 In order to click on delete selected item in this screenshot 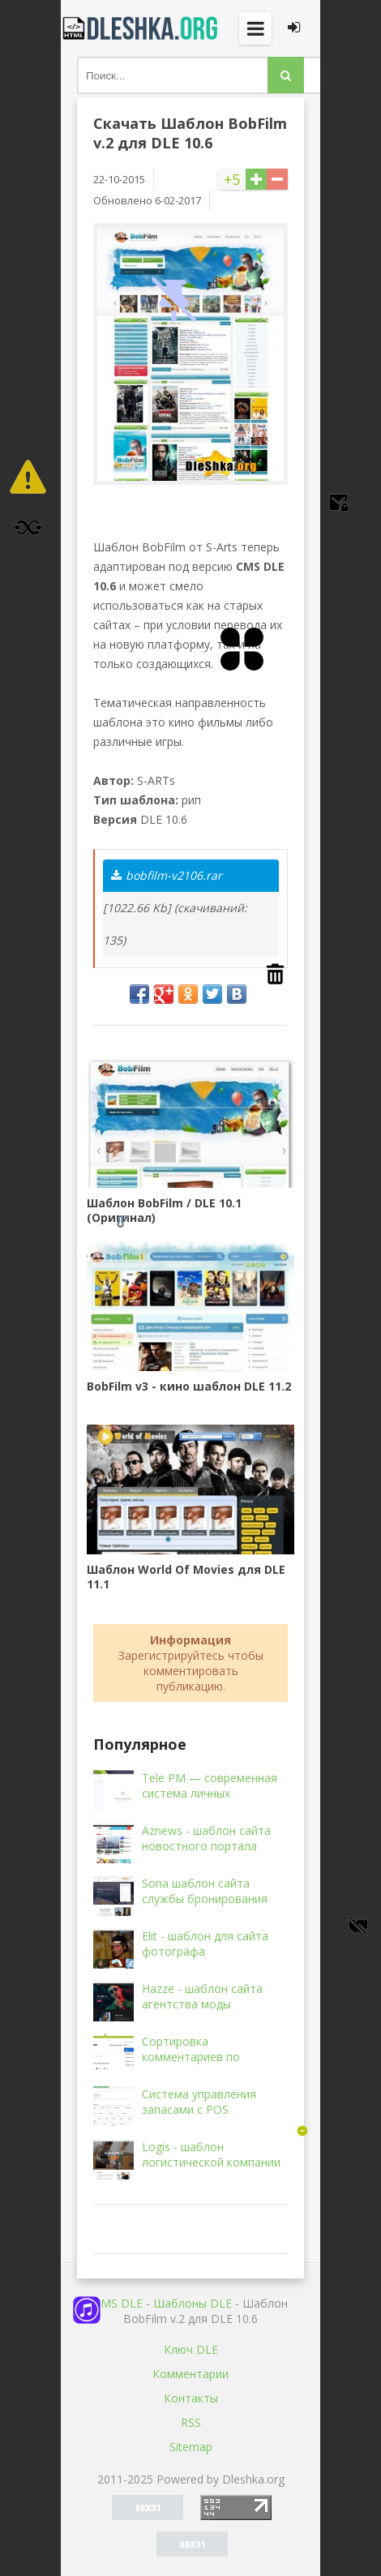, I will do `click(275, 974)`.